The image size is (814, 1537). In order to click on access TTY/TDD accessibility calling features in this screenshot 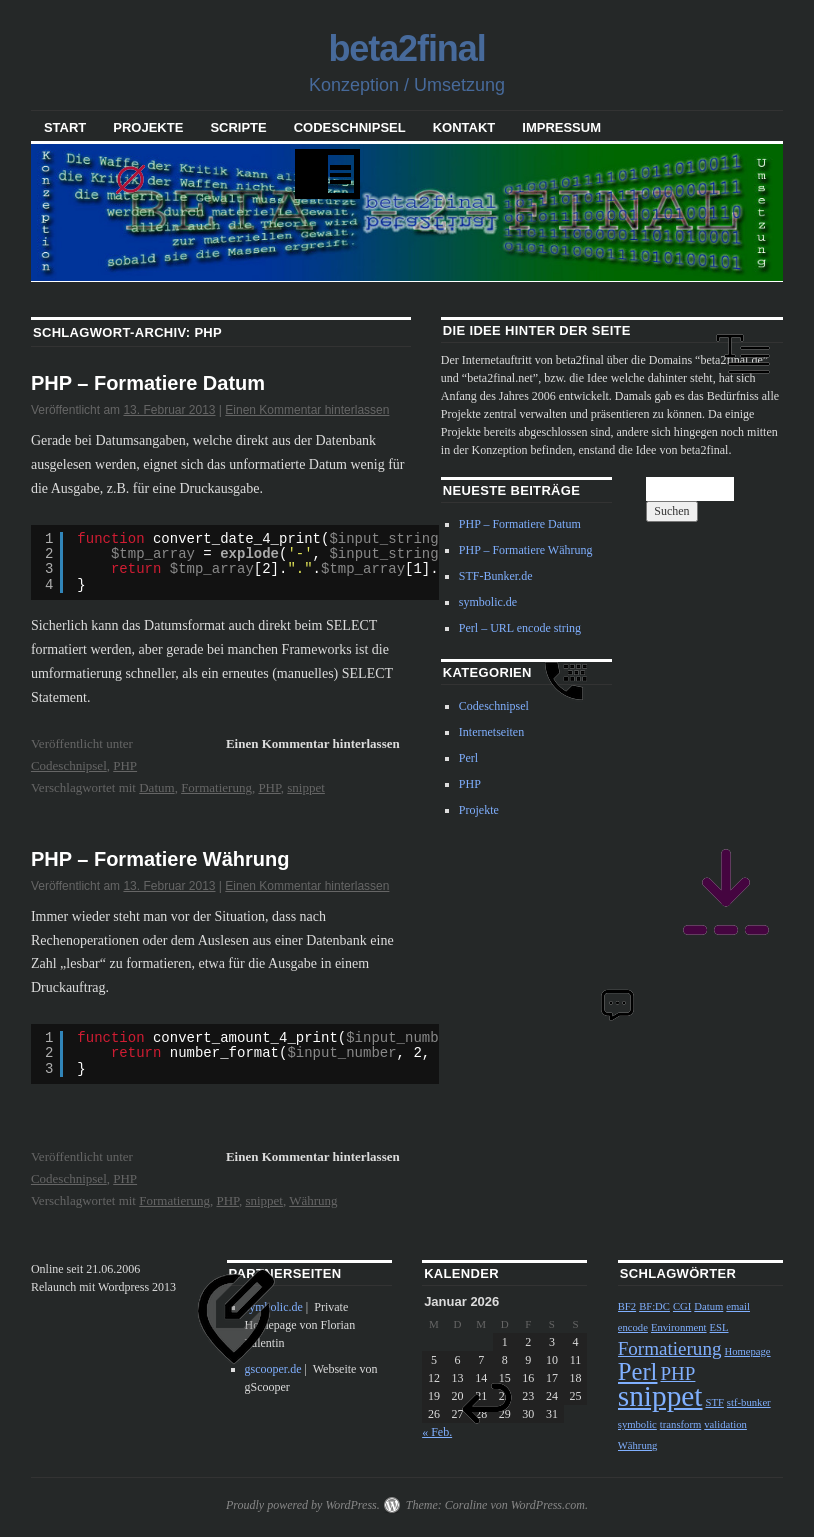, I will do `click(566, 681)`.